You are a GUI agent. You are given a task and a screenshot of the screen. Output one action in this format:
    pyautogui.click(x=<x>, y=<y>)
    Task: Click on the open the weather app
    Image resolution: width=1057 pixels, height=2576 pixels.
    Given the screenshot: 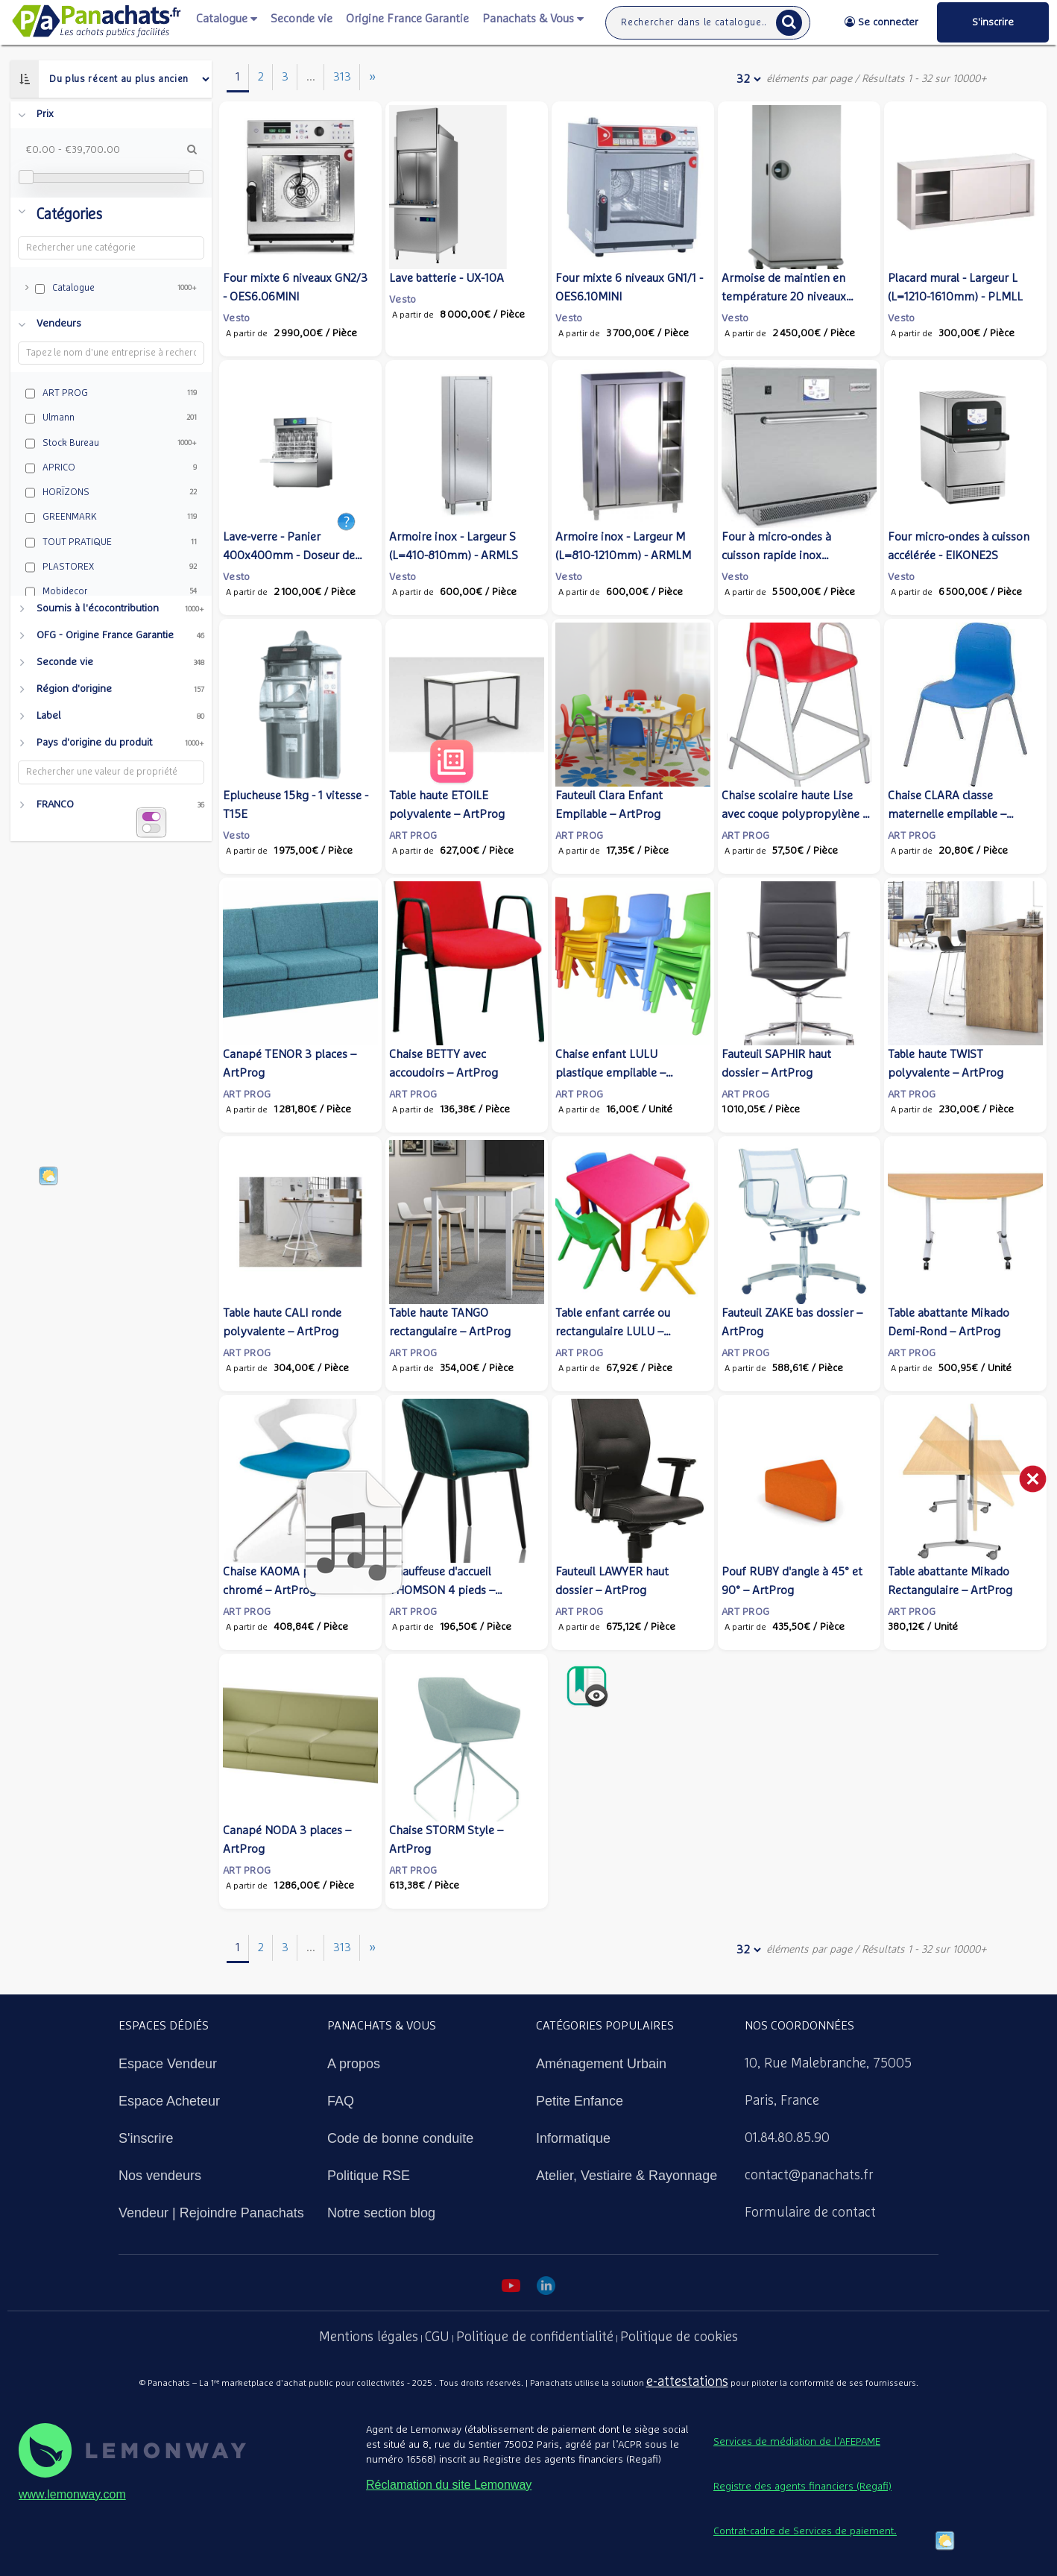 What is the action you would take?
    pyautogui.click(x=944, y=2540)
    